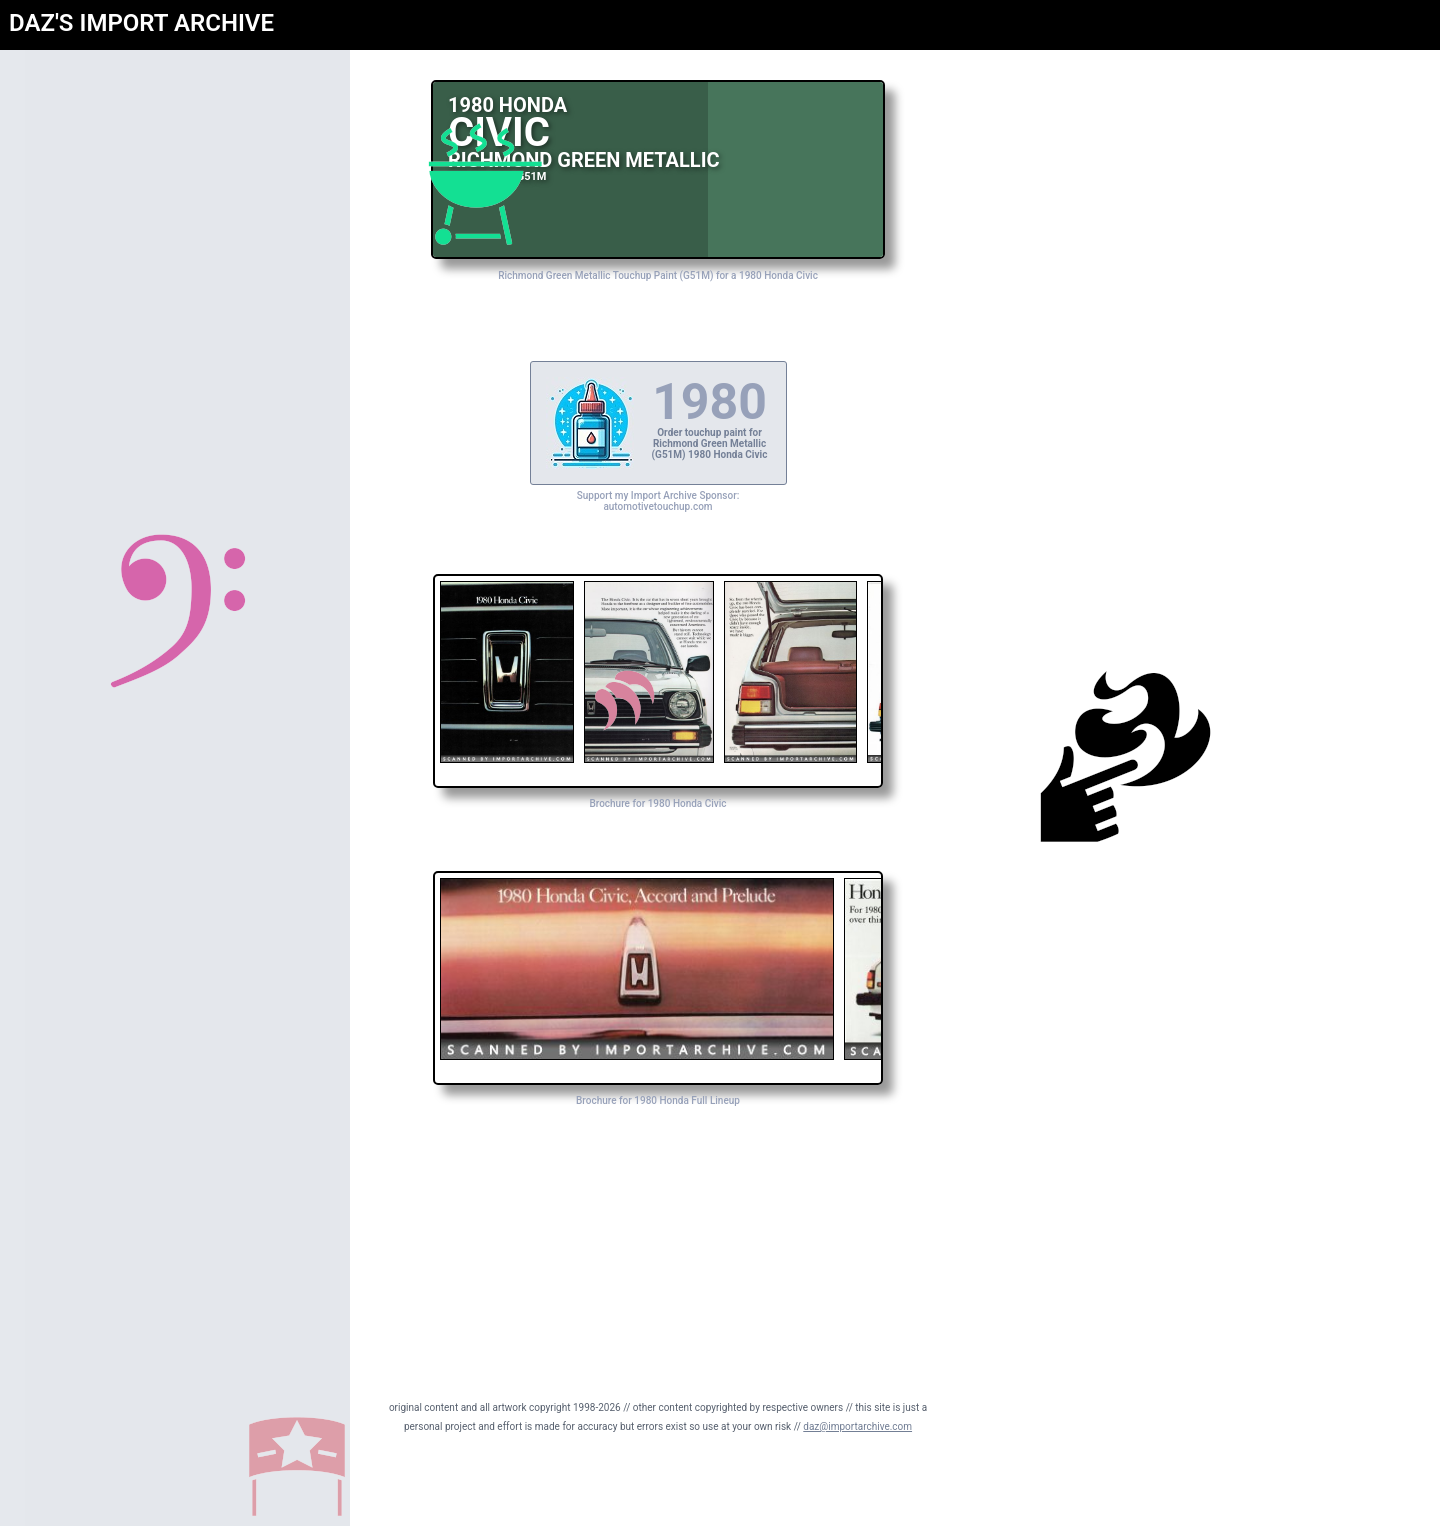  I want to click on indicates a claw or slash attack ability, so click(625, 700).